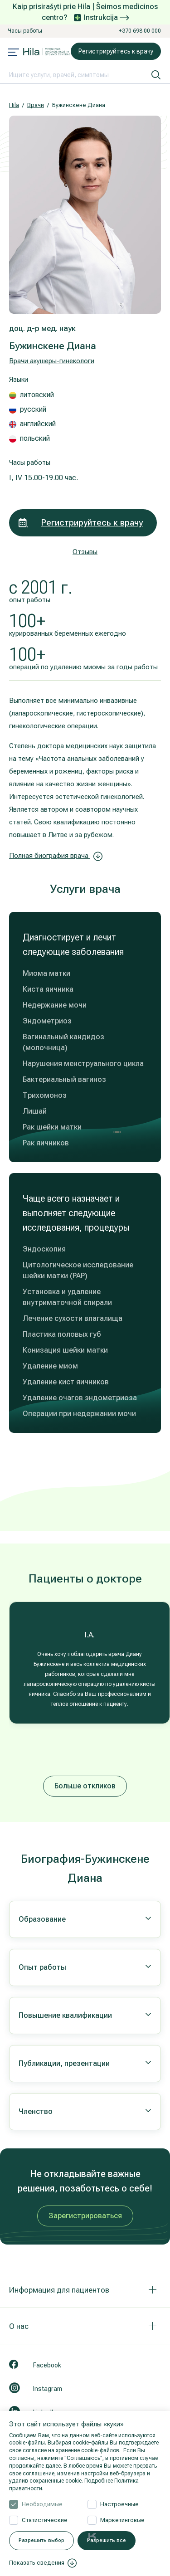  Describe the element at coordinates (92, 2536) in the screenshot. I see `keenetic brand logo` at that location.